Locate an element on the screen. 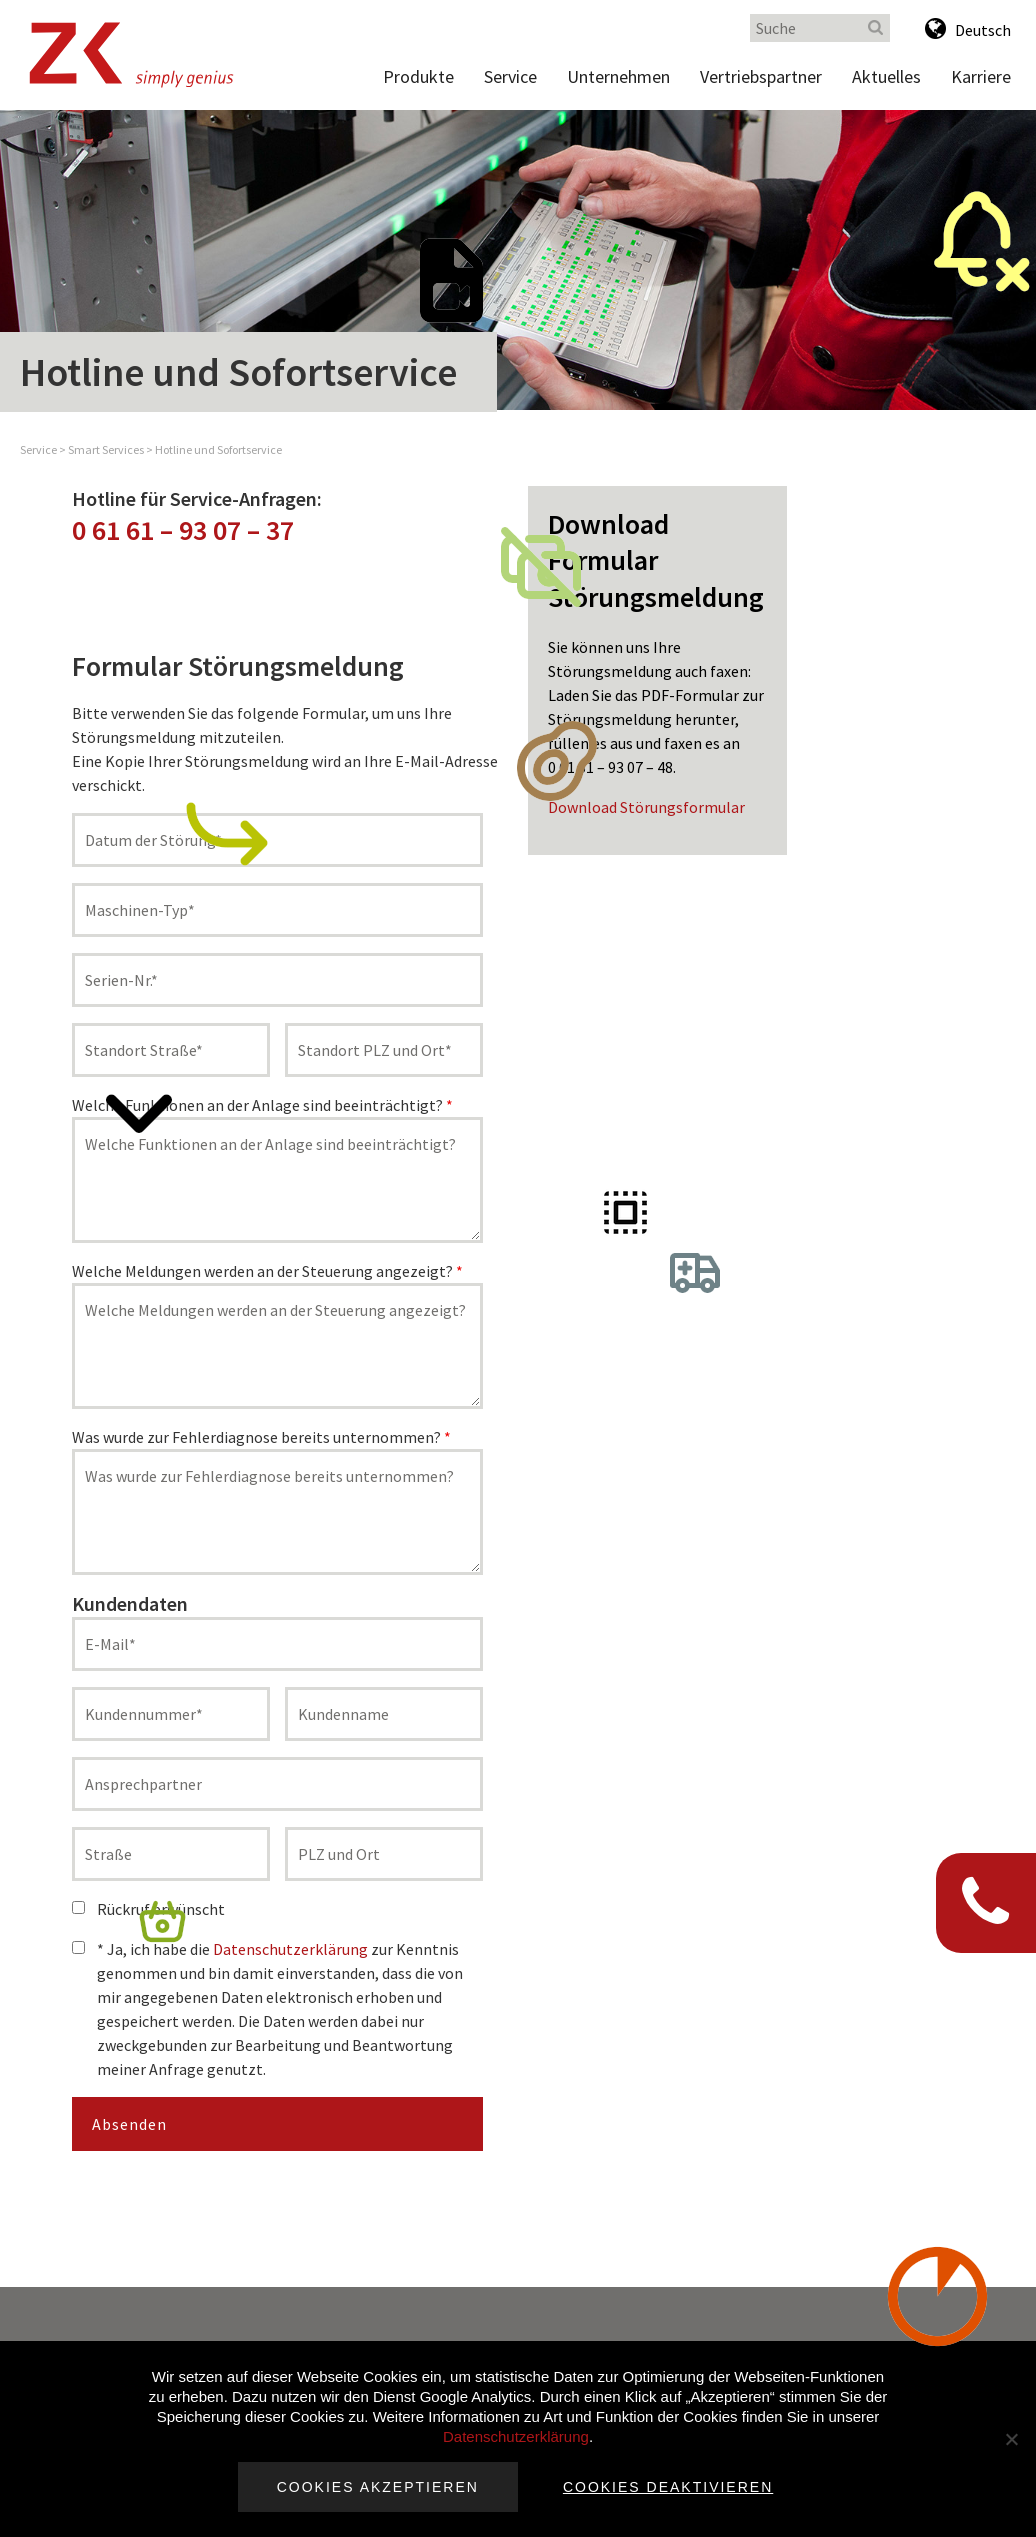 The height and width of the screenshot is (2537, 1036). indicates 10% progress or completion is located at coordinates (937, 2296).